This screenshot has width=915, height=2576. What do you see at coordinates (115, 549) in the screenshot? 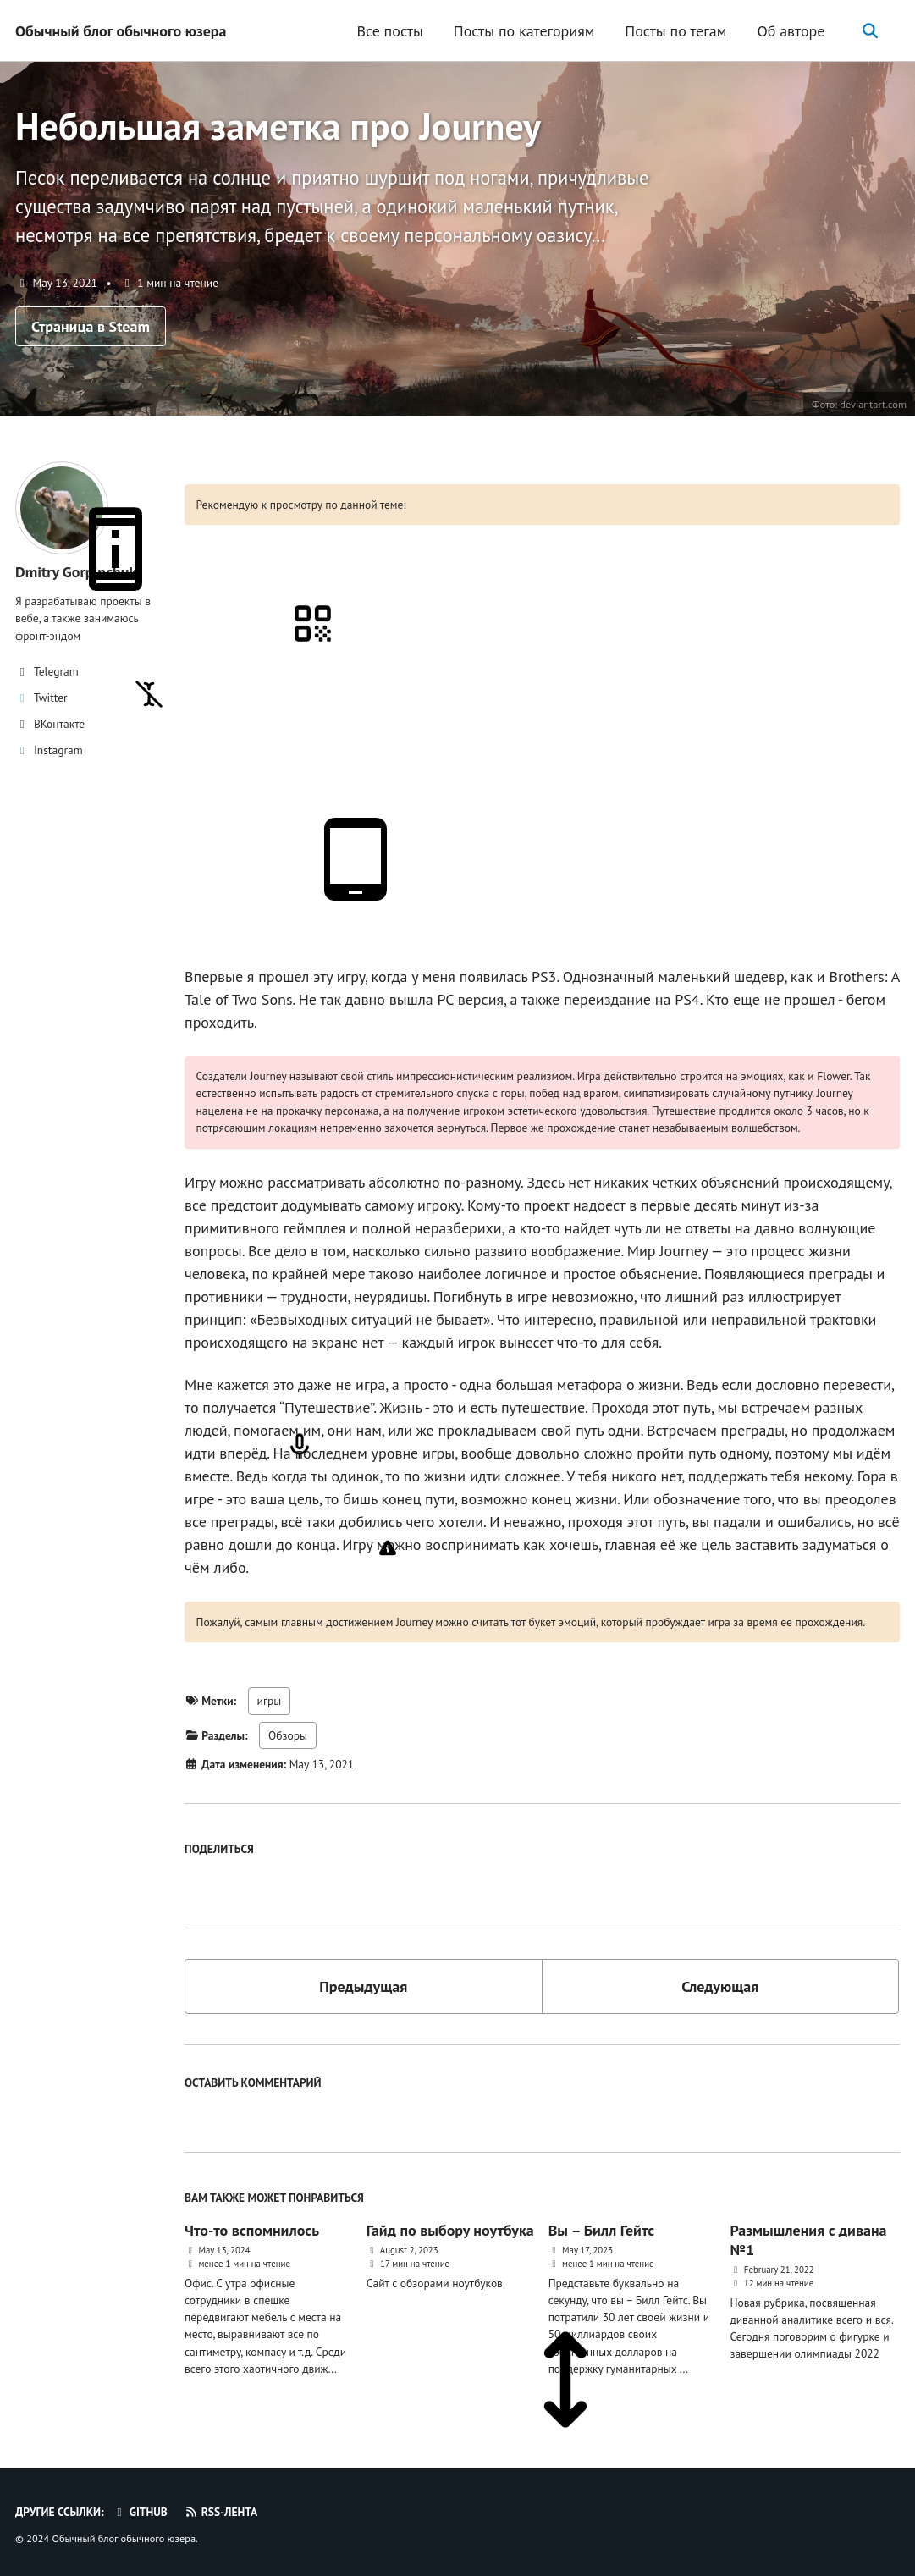
I see `view device information` at bounding box center [115, 549].